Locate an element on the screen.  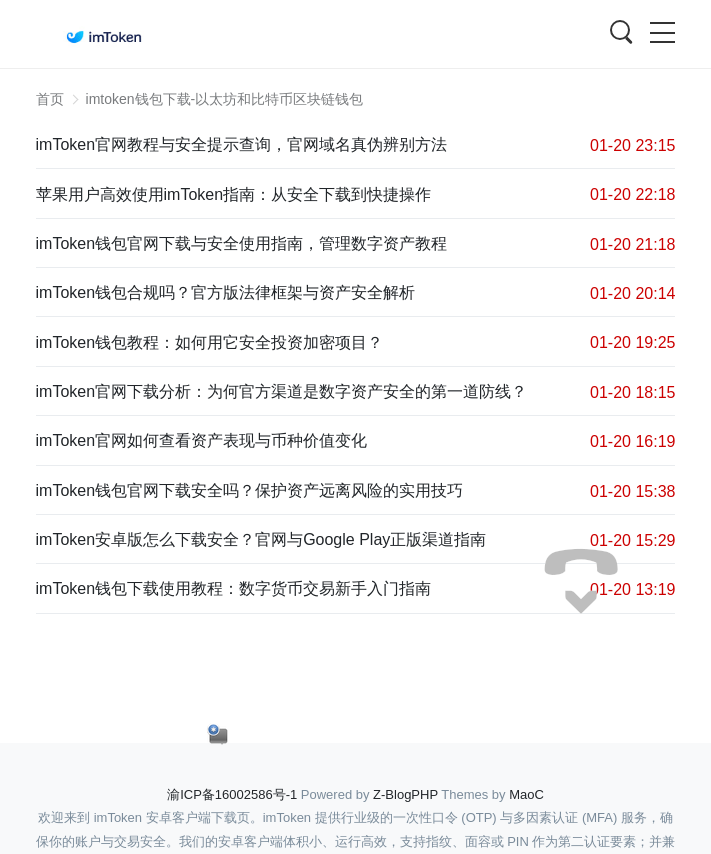
manage system notification settings is located at coordinates (217, 733).